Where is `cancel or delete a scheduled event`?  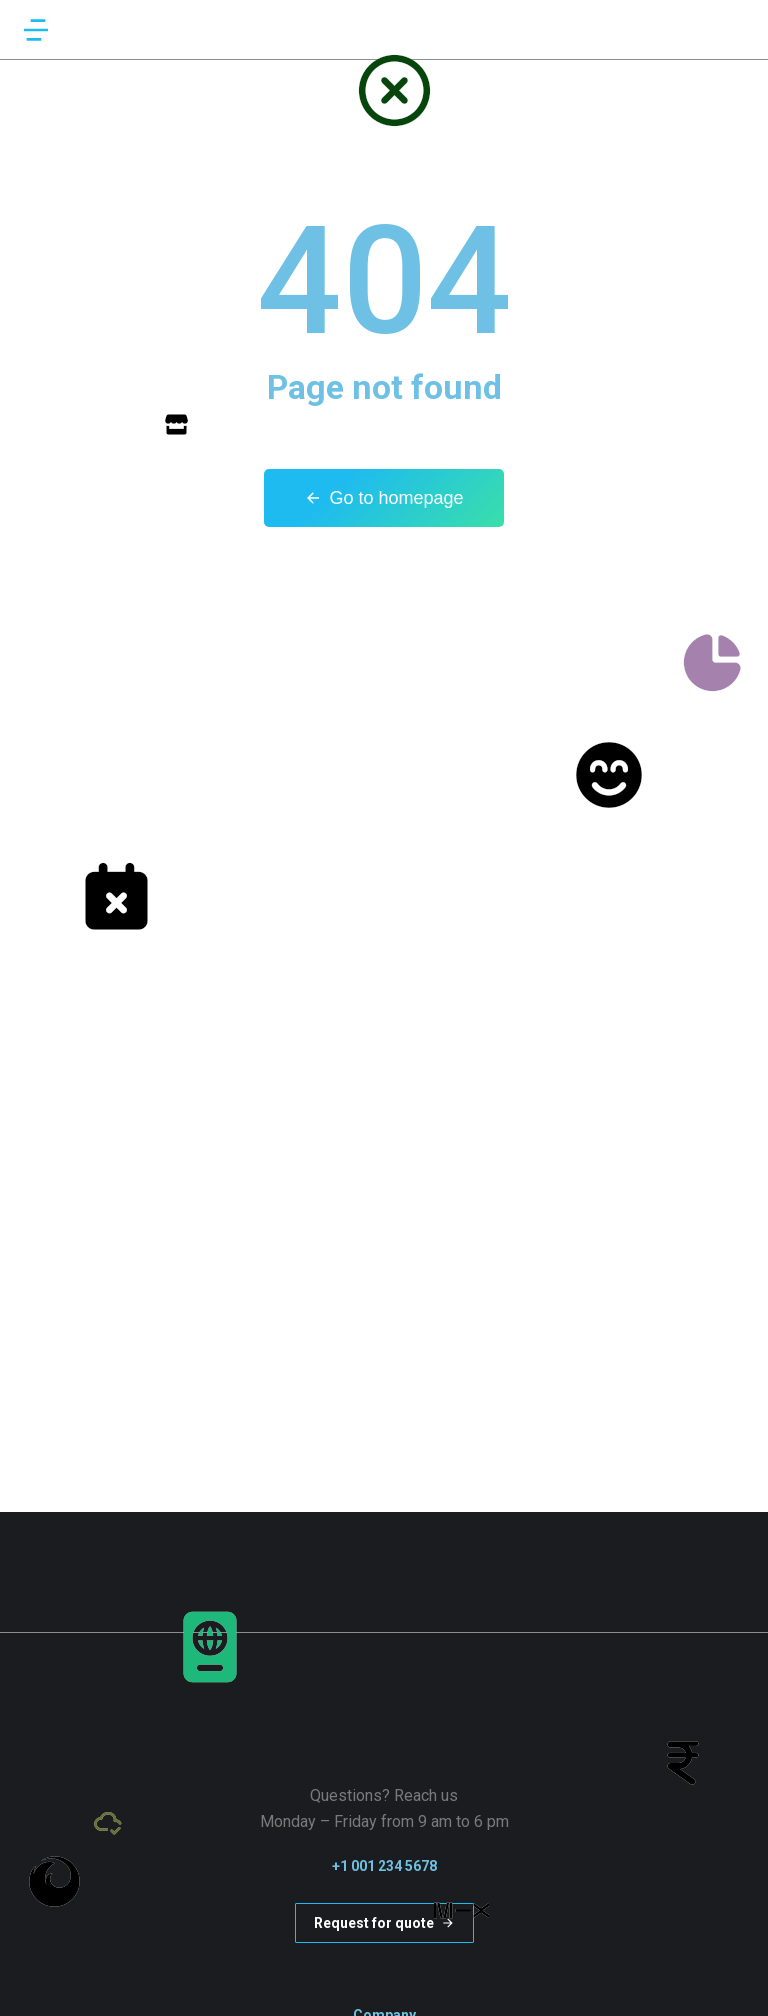
cancel or delete a scheduled event is located at coordinates (116, 898).